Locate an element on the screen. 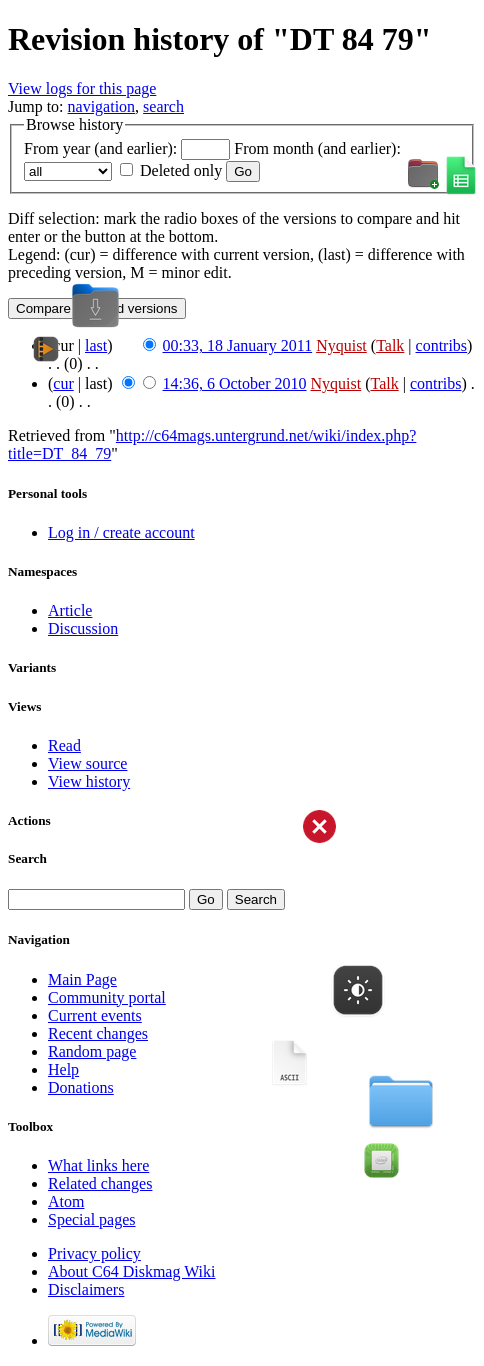 The height and width of the screenshot is (1366, 484). open an opendocument spreadsheet template file is located at coordinates (461, 176).